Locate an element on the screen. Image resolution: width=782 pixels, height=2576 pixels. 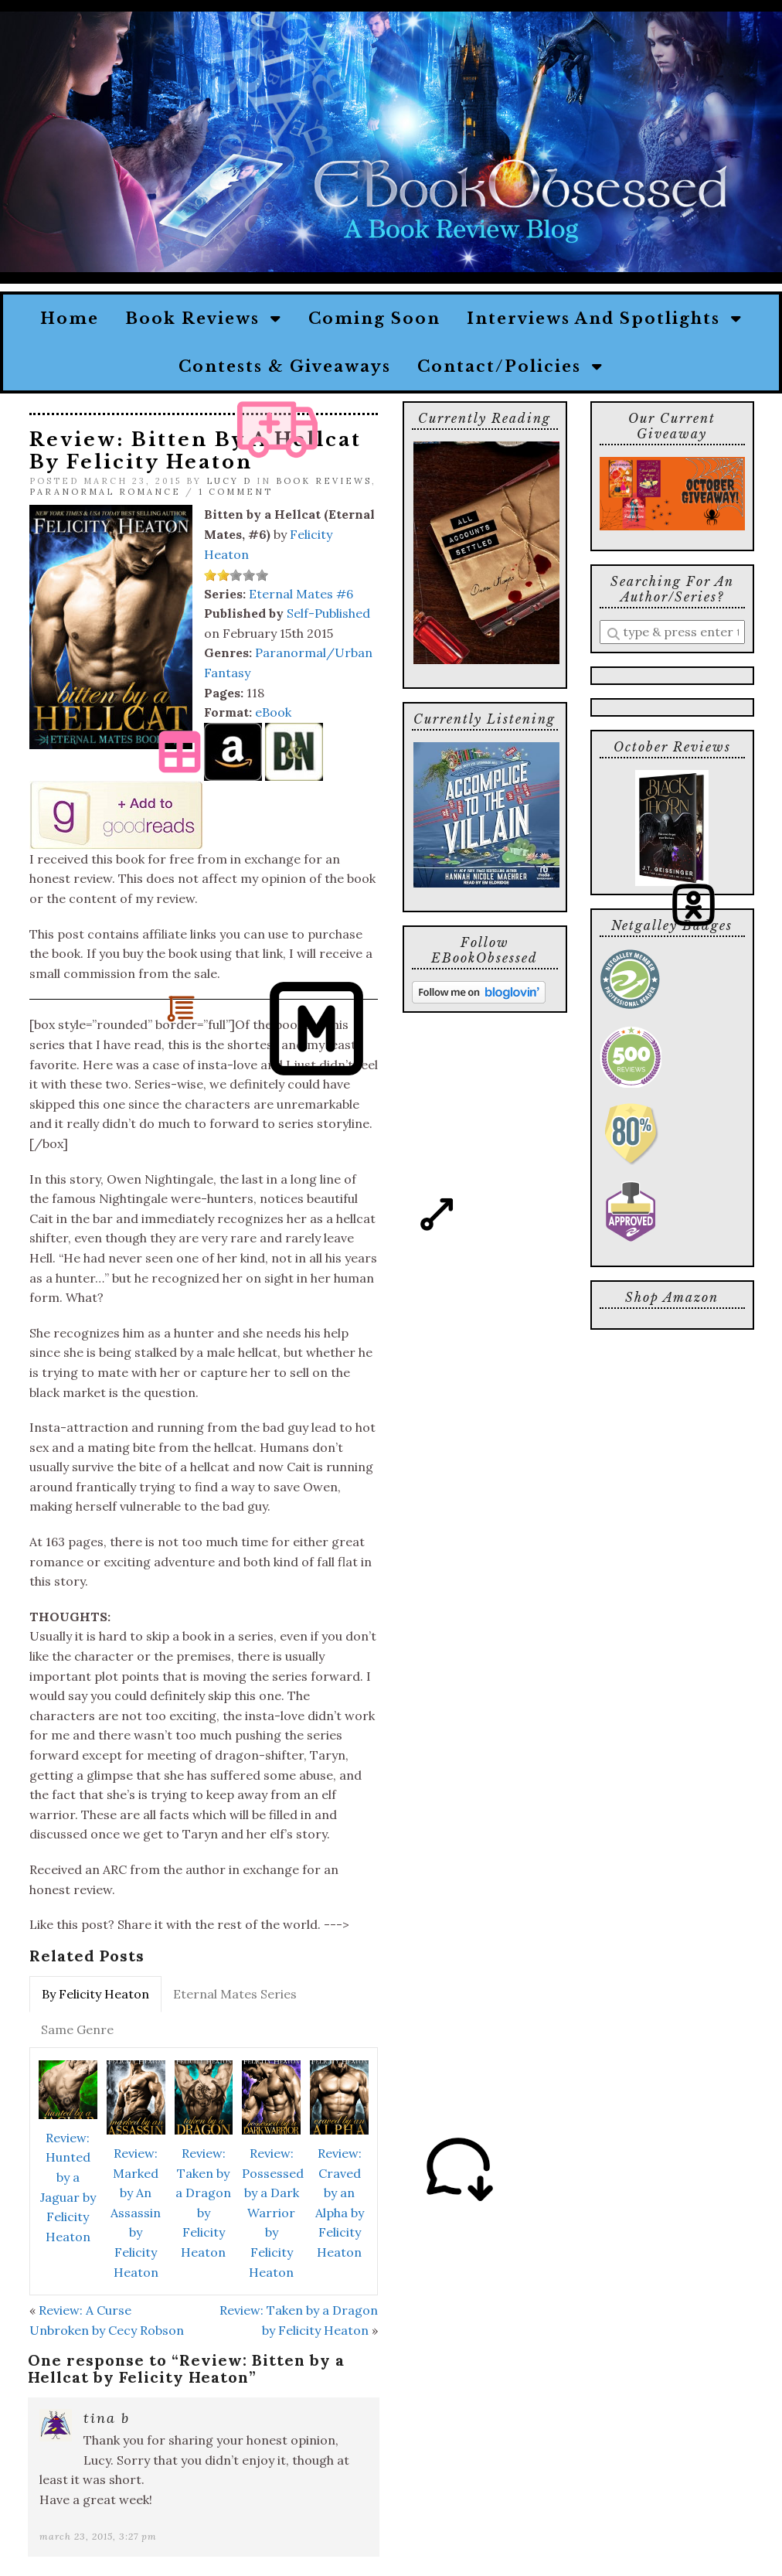
view data in table format is located at coordinates (179, 751).